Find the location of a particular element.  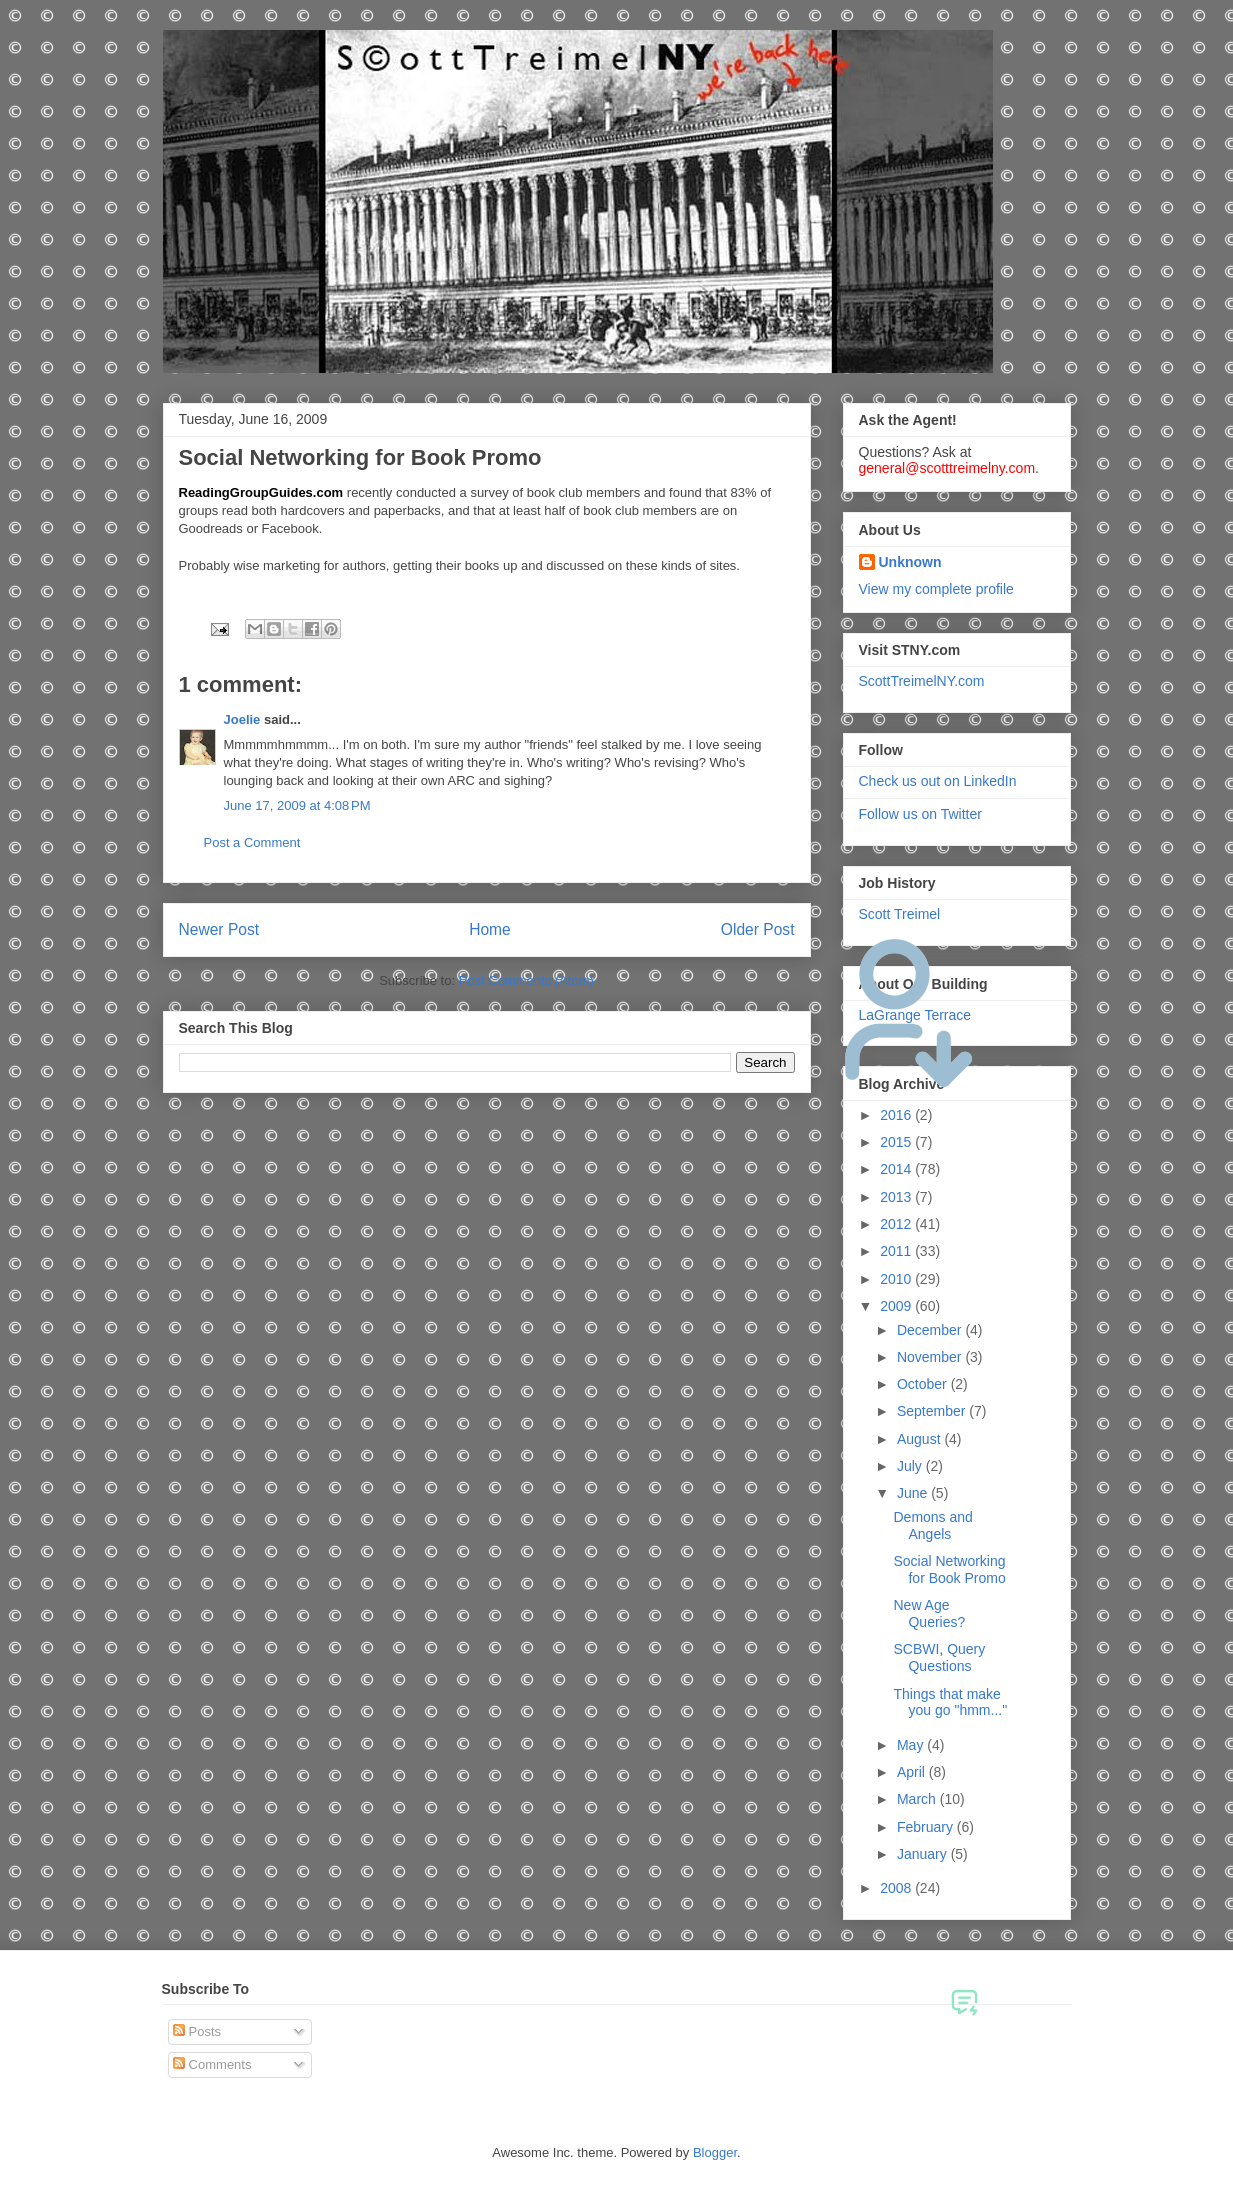

demote a user's role or permissions is located at coordinates (894, 1009).